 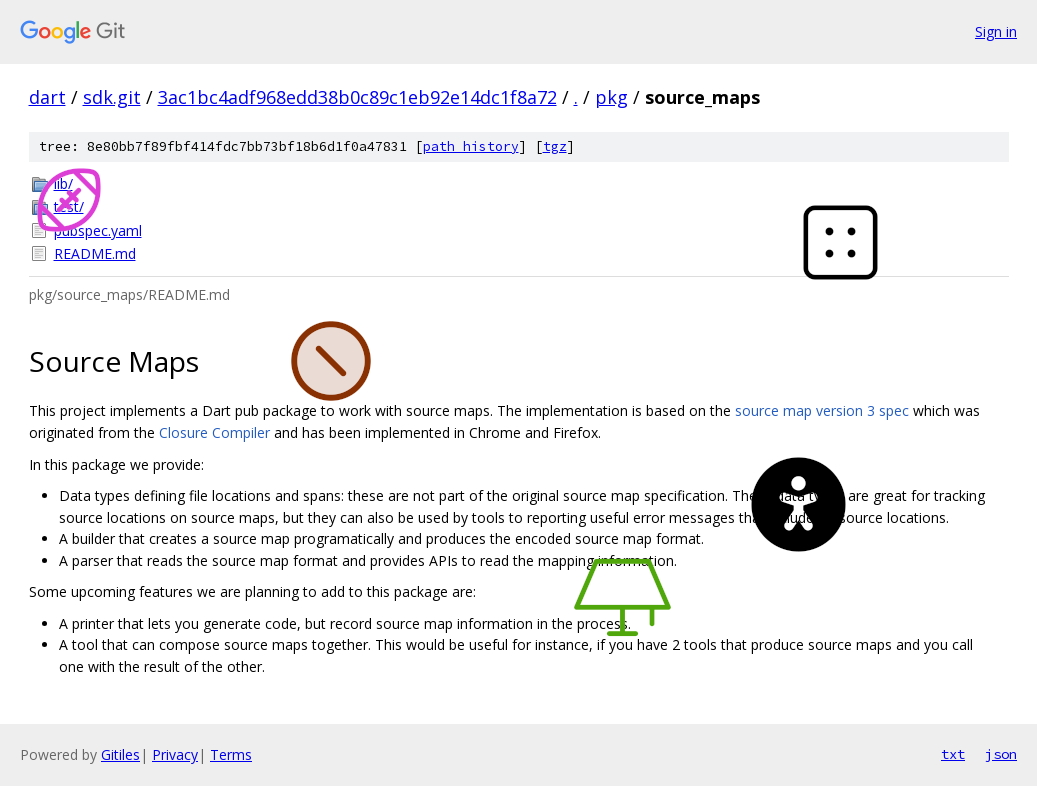 What do you see at coordinates (69, 200) in the screenshot?
I see `access sports scores and updates` at bounding box center [69, 200].